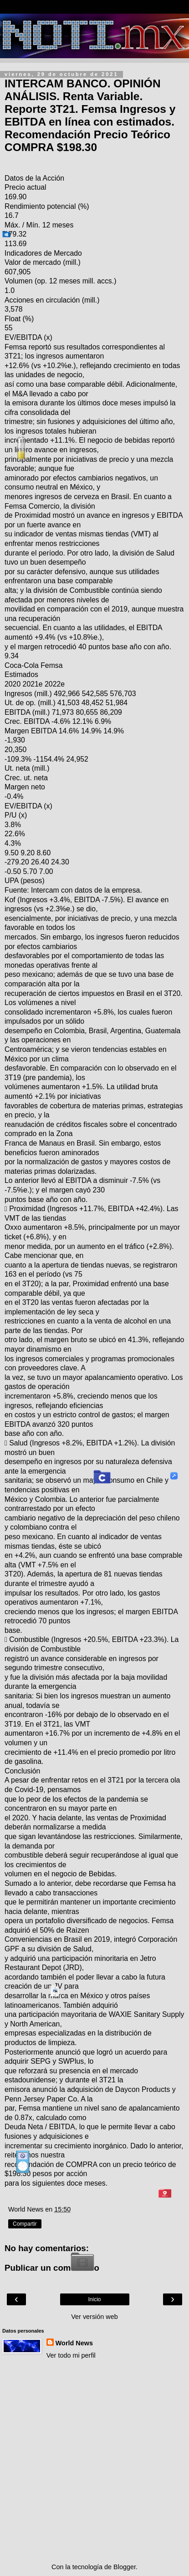  I want to click on open folder containing microsoft outlook files, so click(6, 234).